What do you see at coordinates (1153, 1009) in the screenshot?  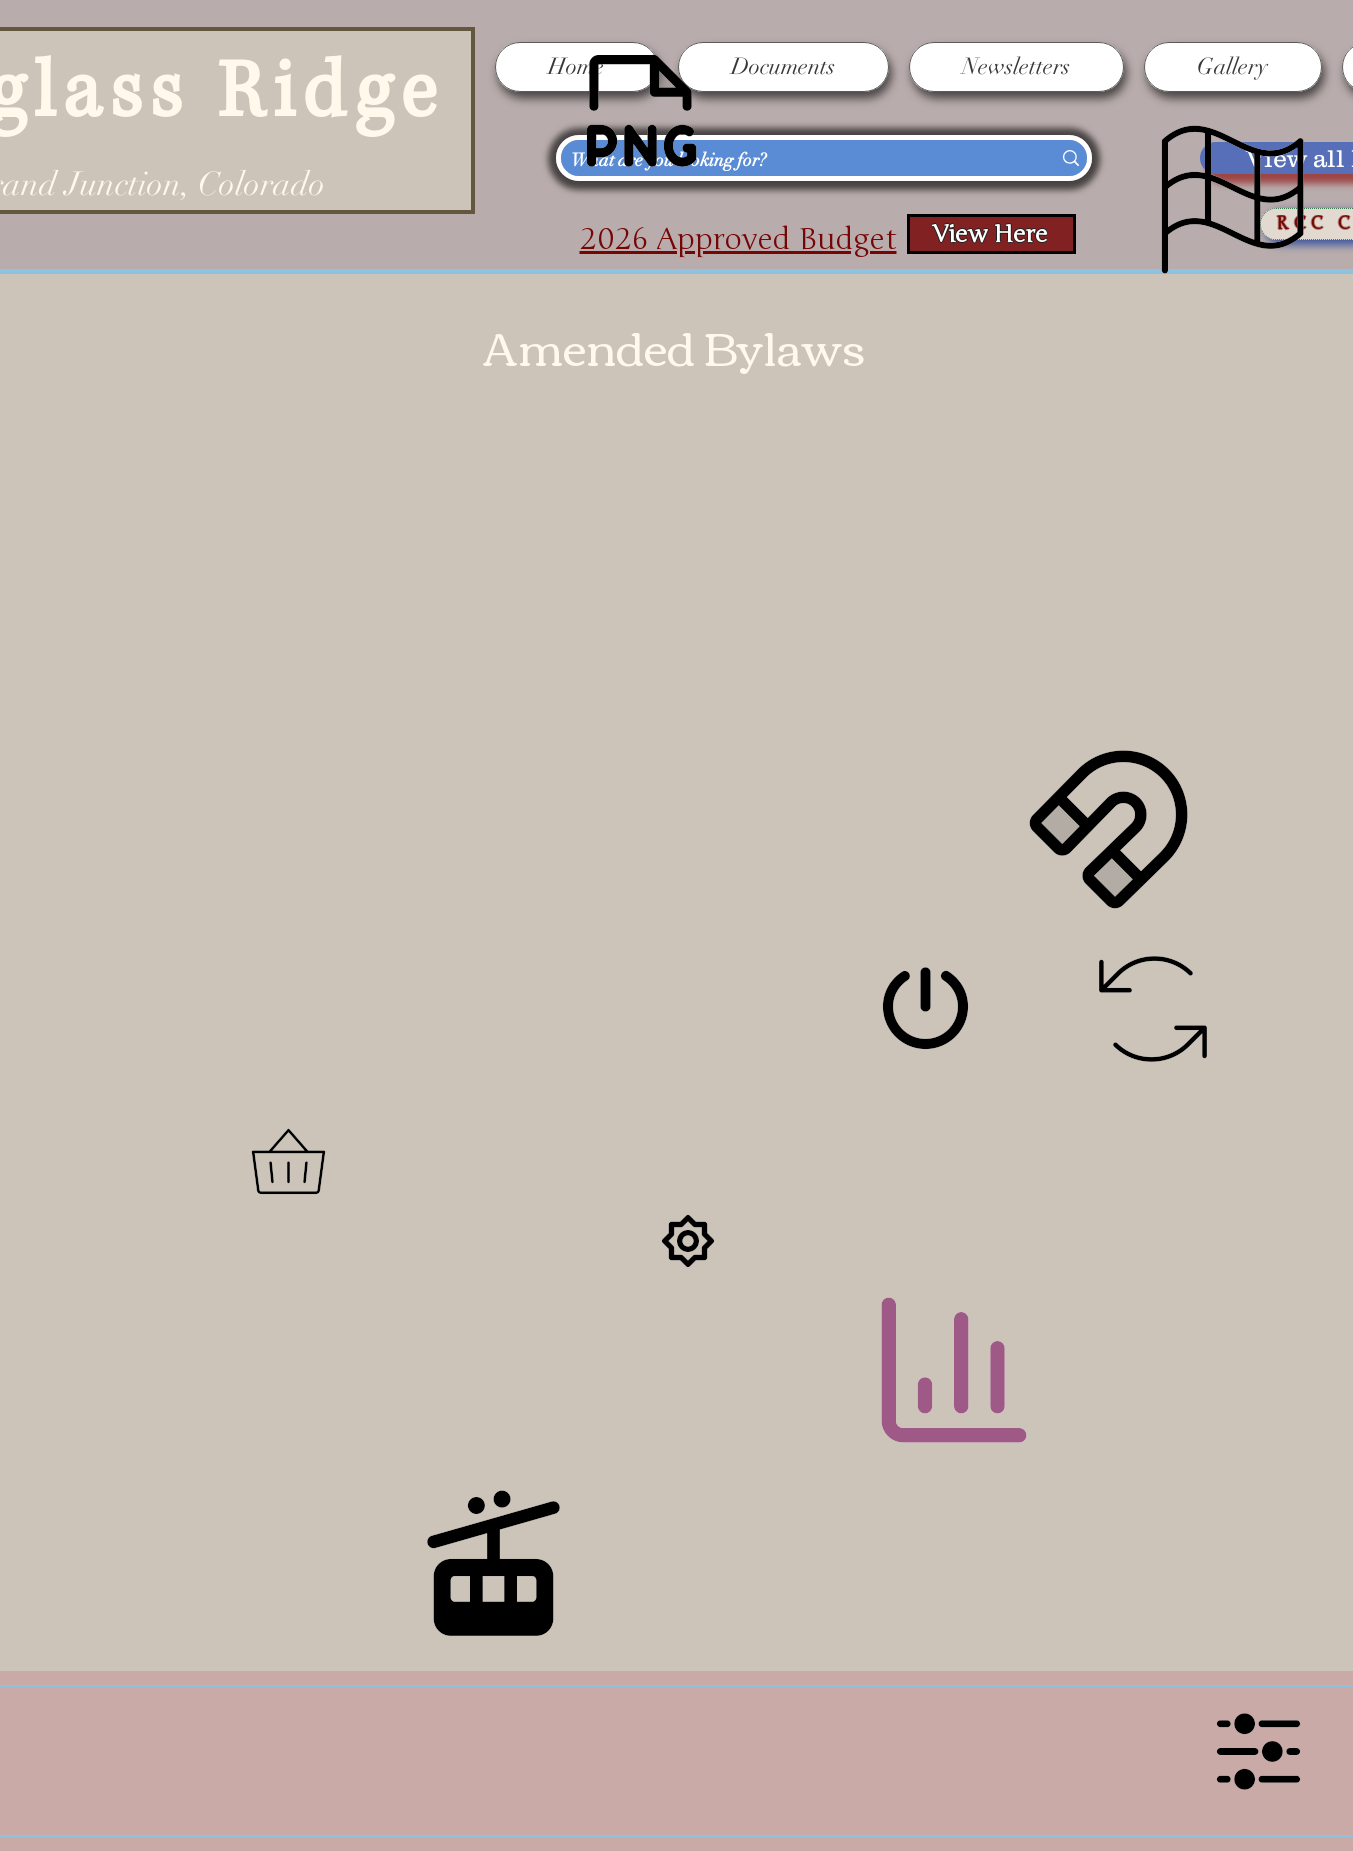 I see `refresh or reload content` at bounding box center [1153, 1009].